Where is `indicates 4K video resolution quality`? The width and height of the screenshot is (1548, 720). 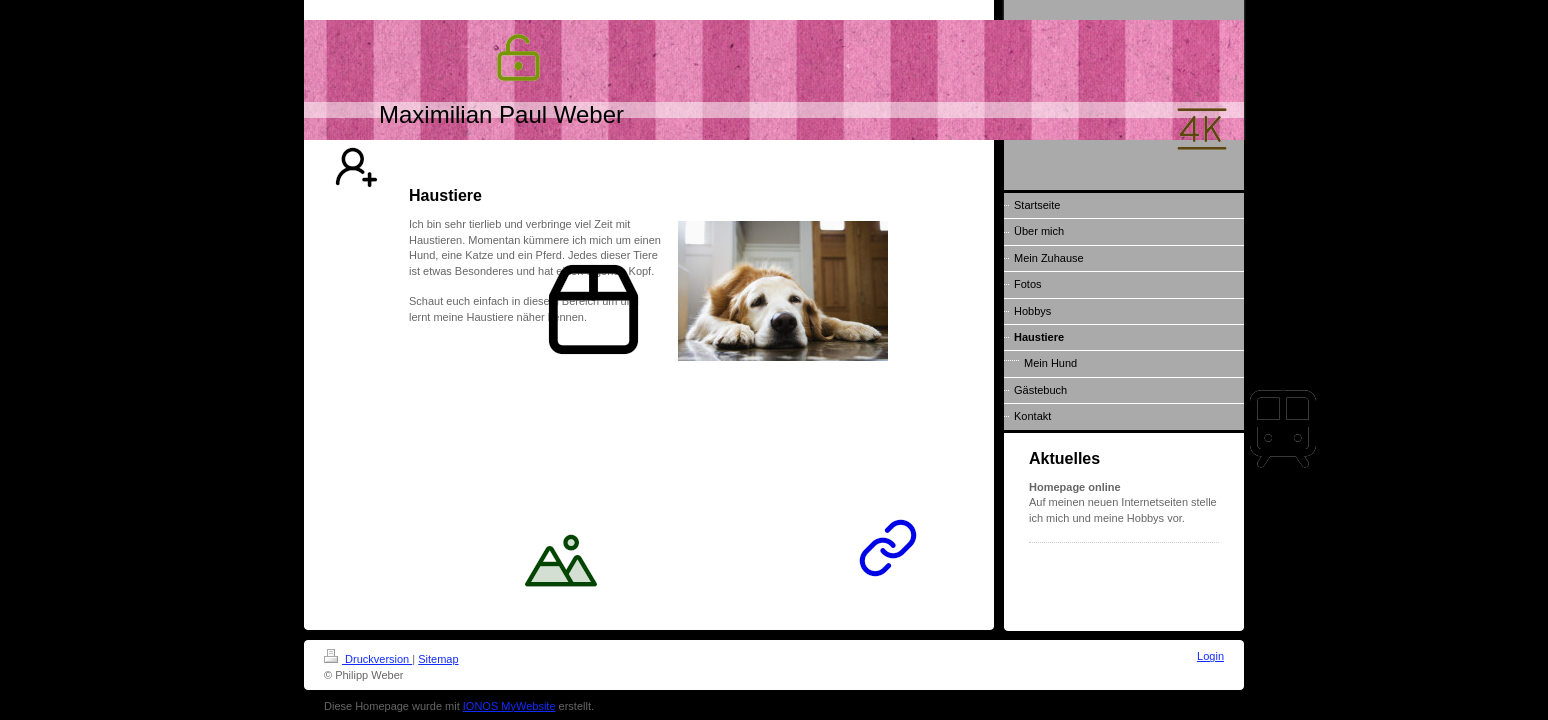
indicates 4K video resolution quality is located at coordinates (1202, 129).